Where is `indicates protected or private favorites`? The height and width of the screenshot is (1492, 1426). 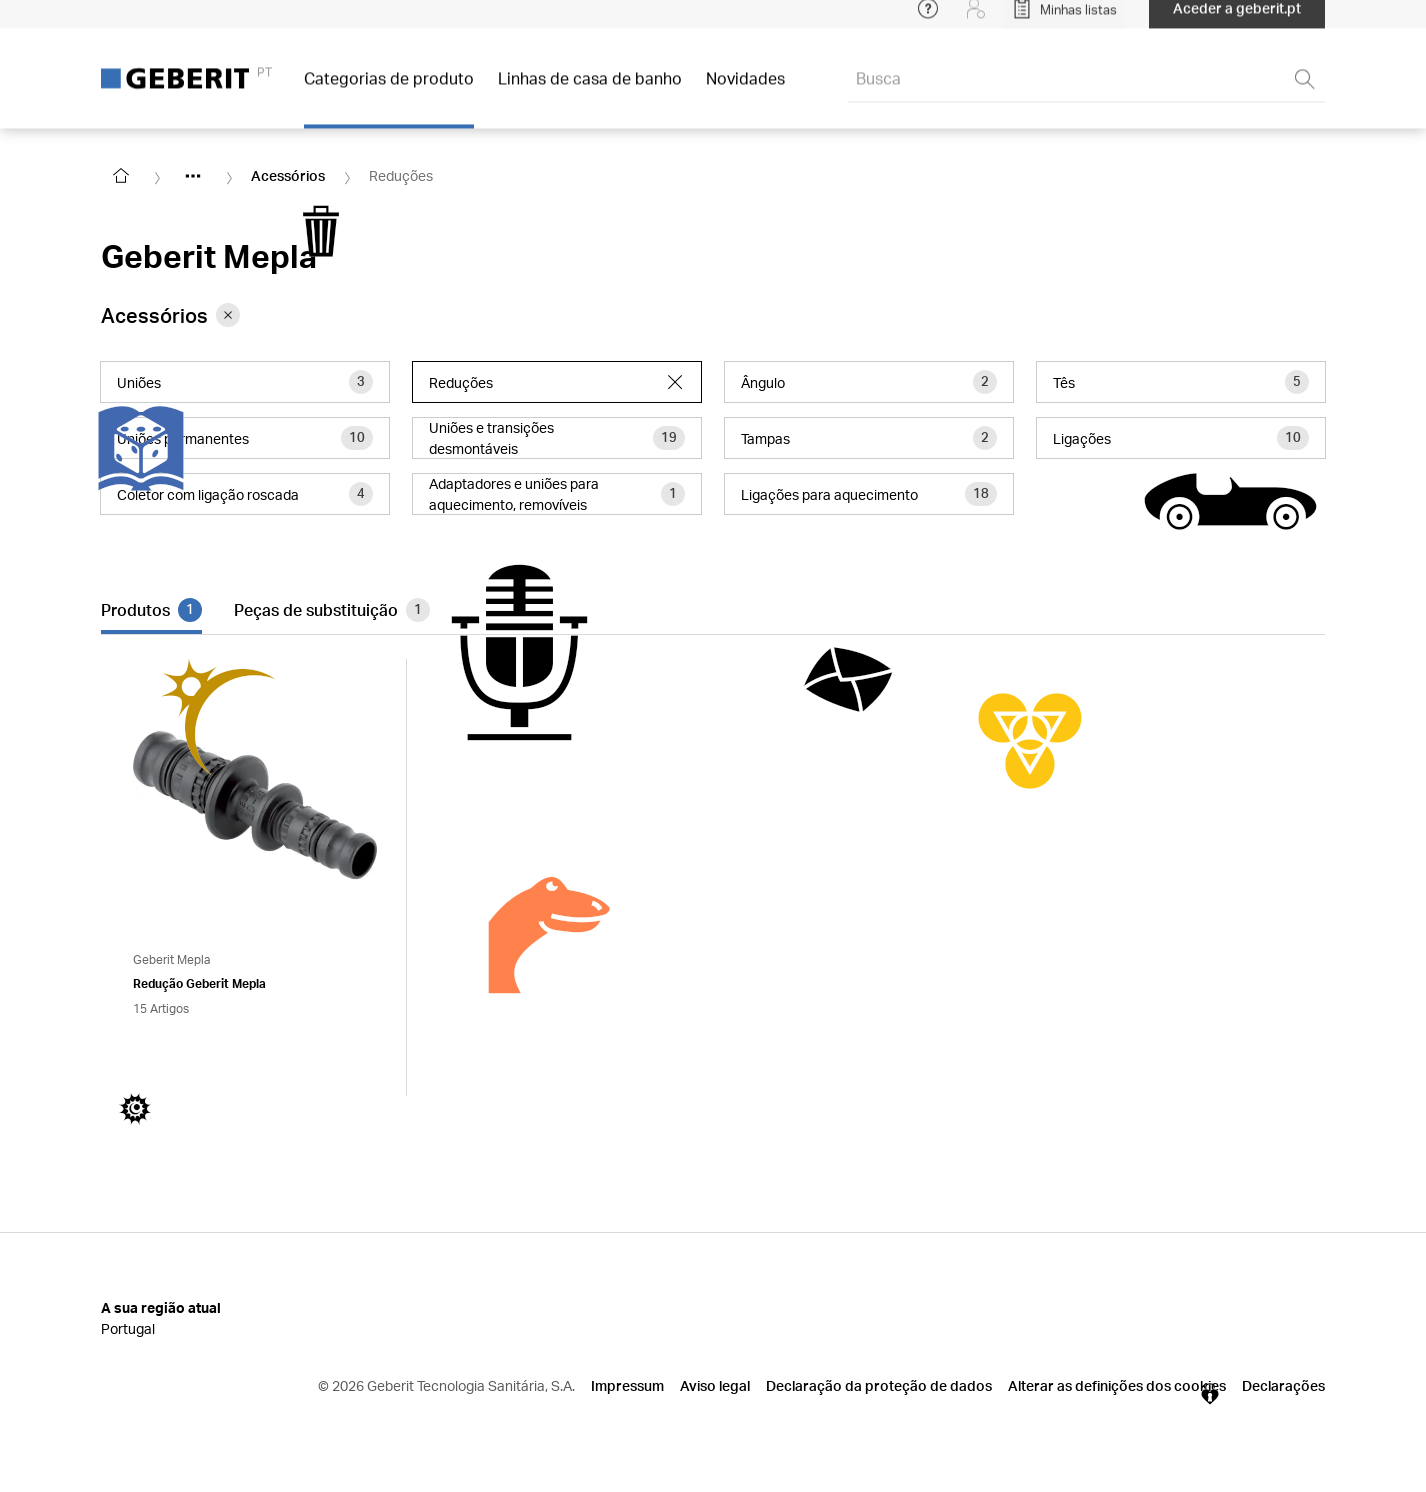
indicates protected or private favorites is located at coordinates (1210, 1394).